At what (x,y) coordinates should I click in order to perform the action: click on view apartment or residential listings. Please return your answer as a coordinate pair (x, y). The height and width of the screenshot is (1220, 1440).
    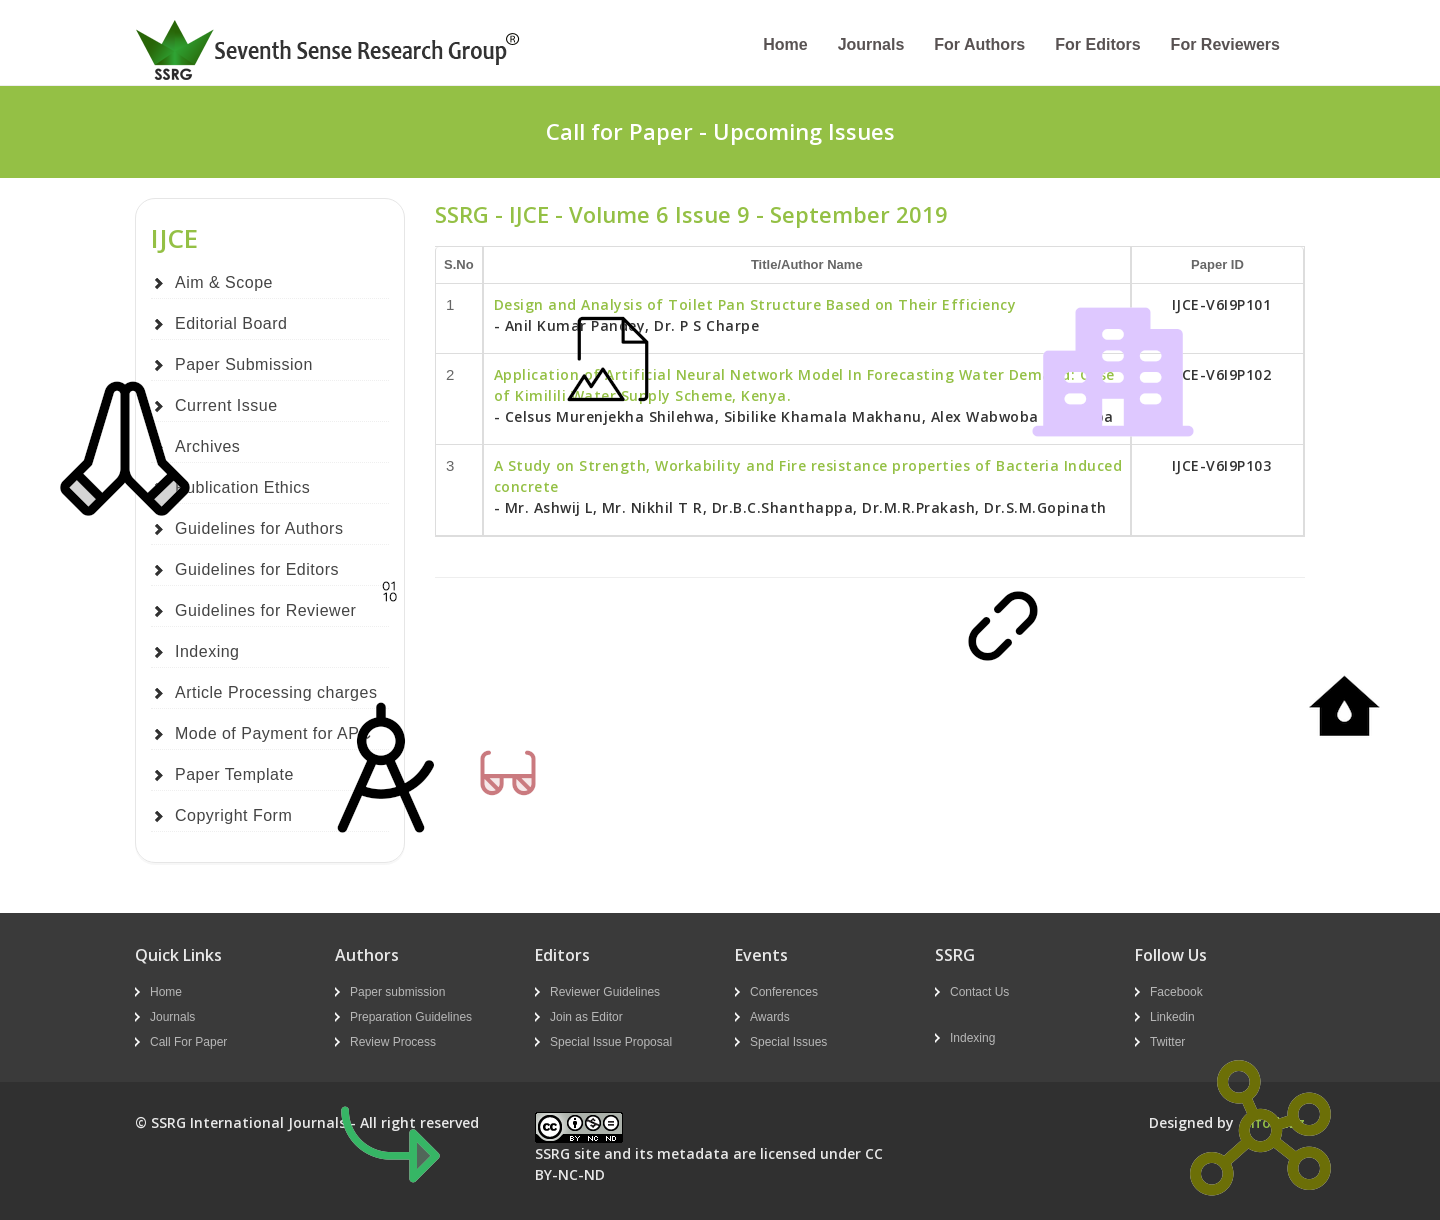
    Looking at the image, I should click on (1113, 372).